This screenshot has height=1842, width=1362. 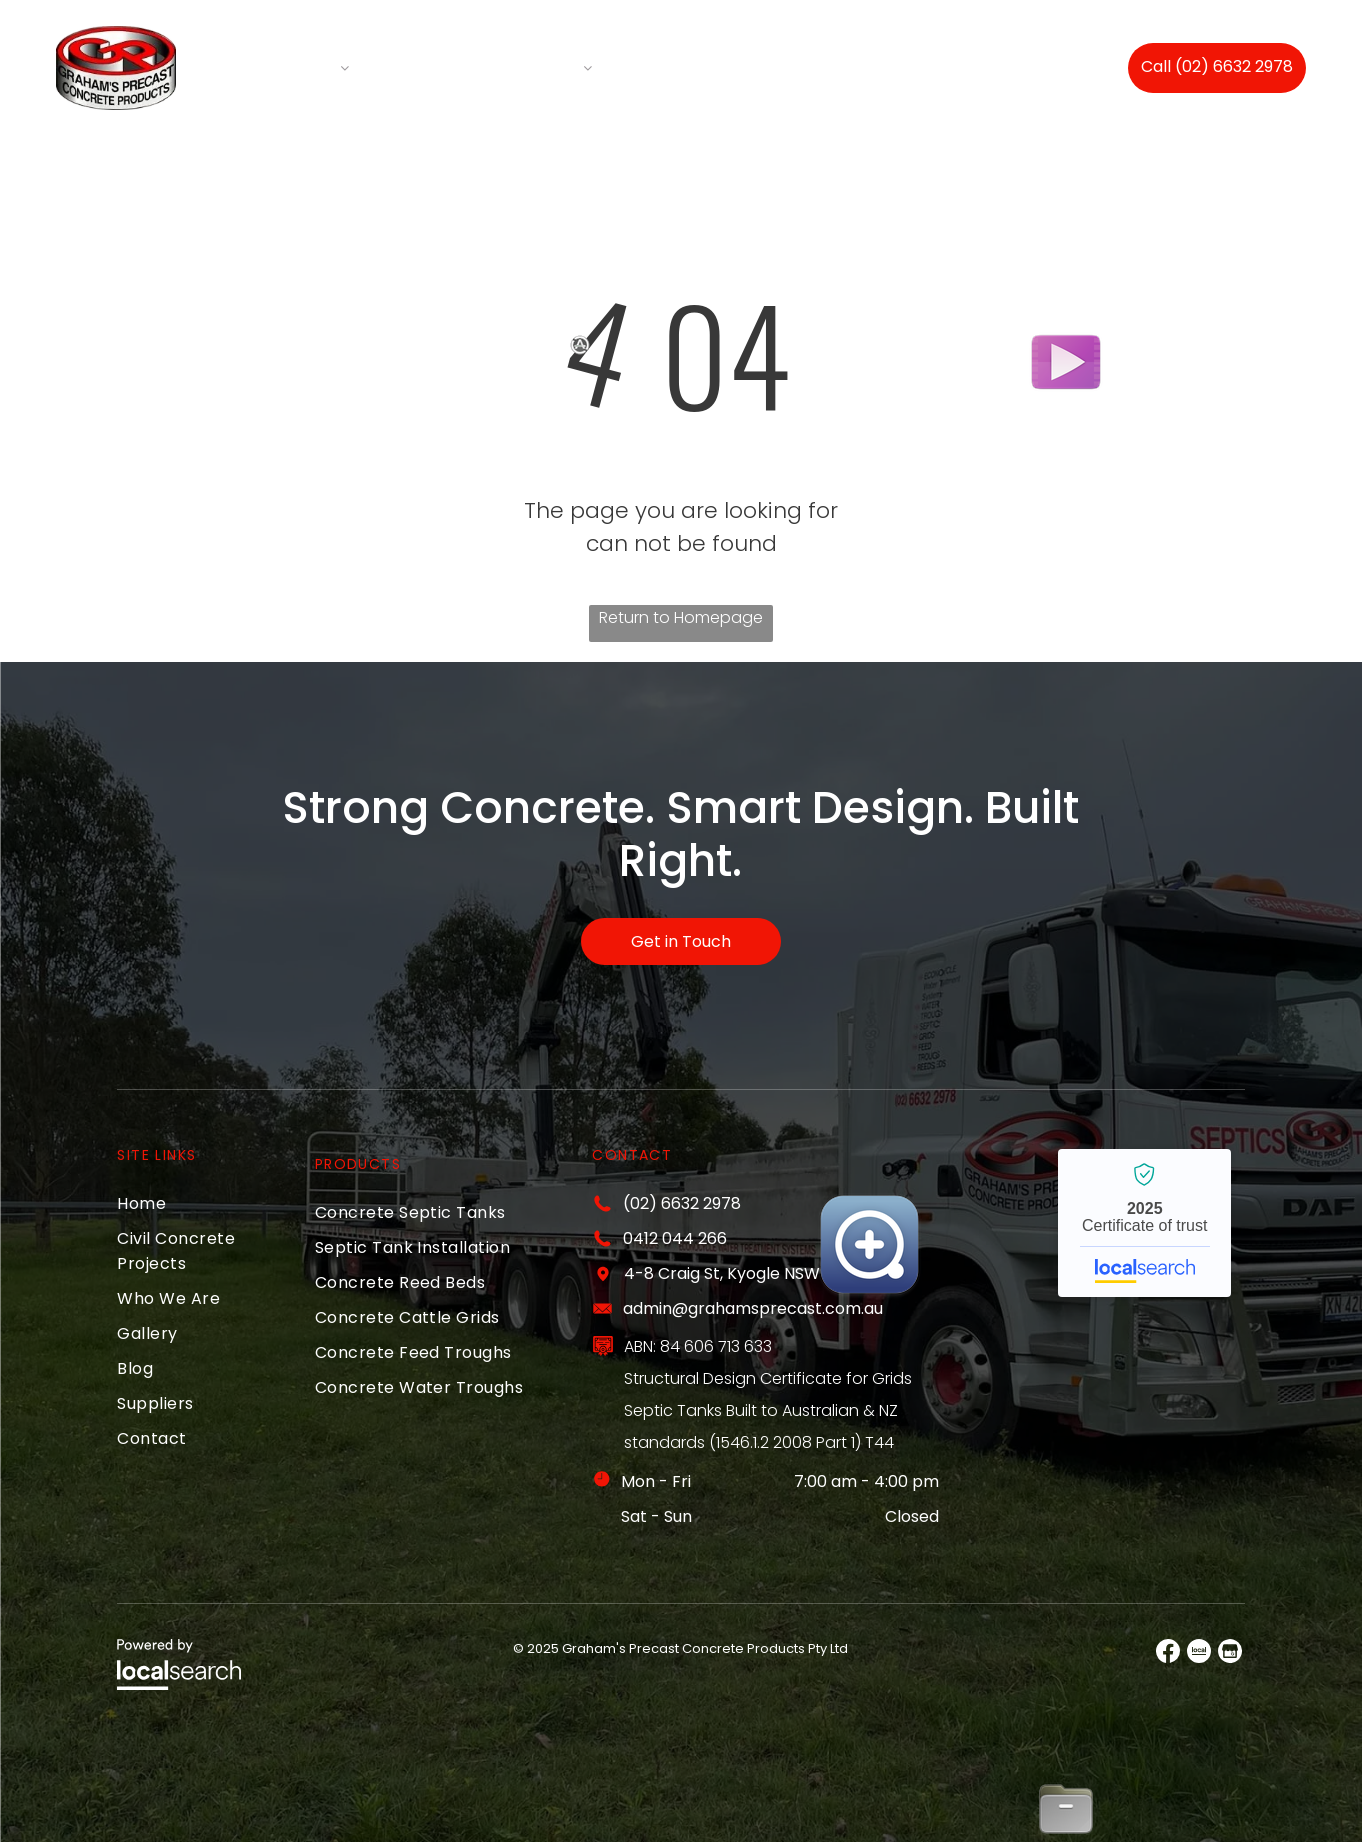 I want to click on check for system software updates, so click(x=580, y=345).